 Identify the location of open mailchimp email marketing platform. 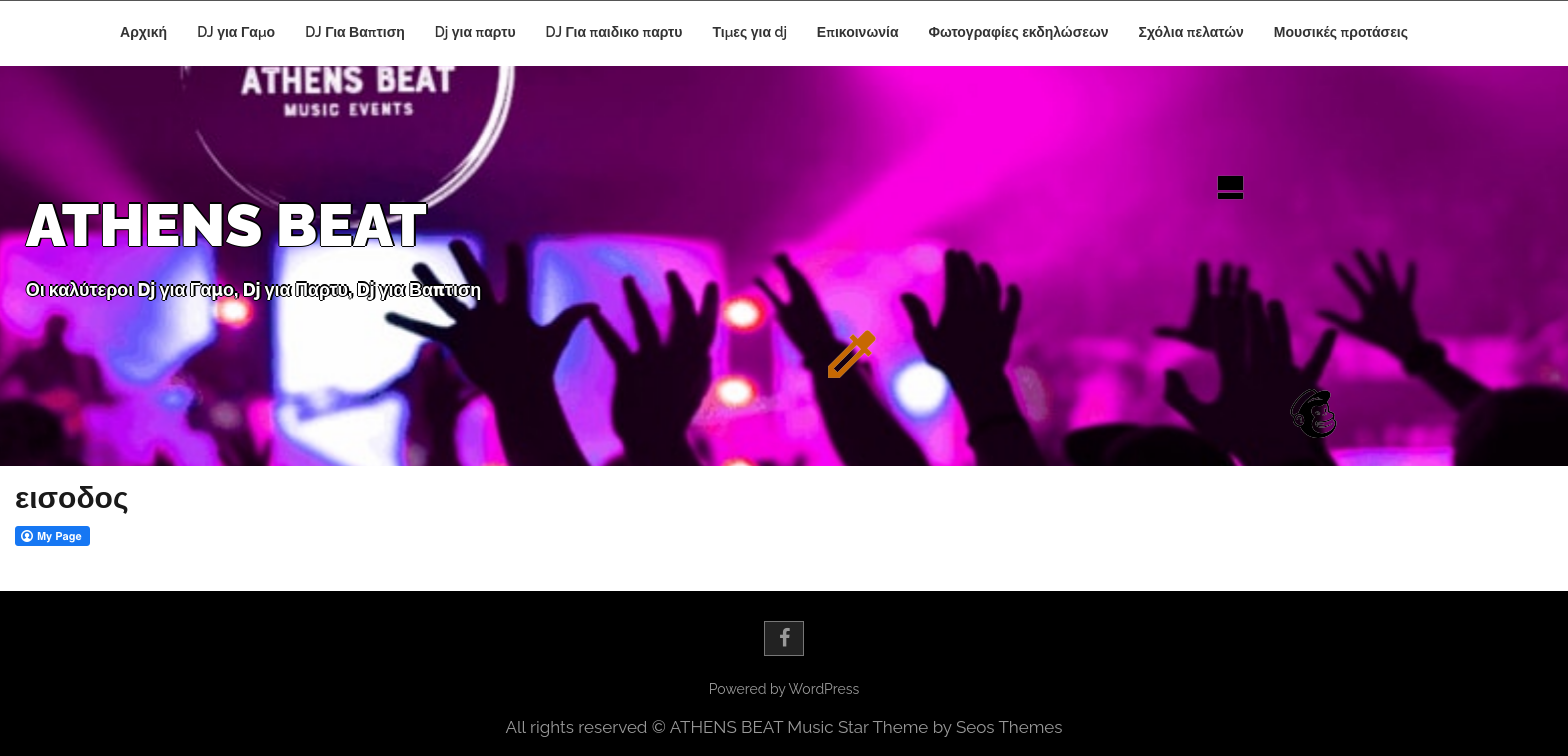
(1313, 413).